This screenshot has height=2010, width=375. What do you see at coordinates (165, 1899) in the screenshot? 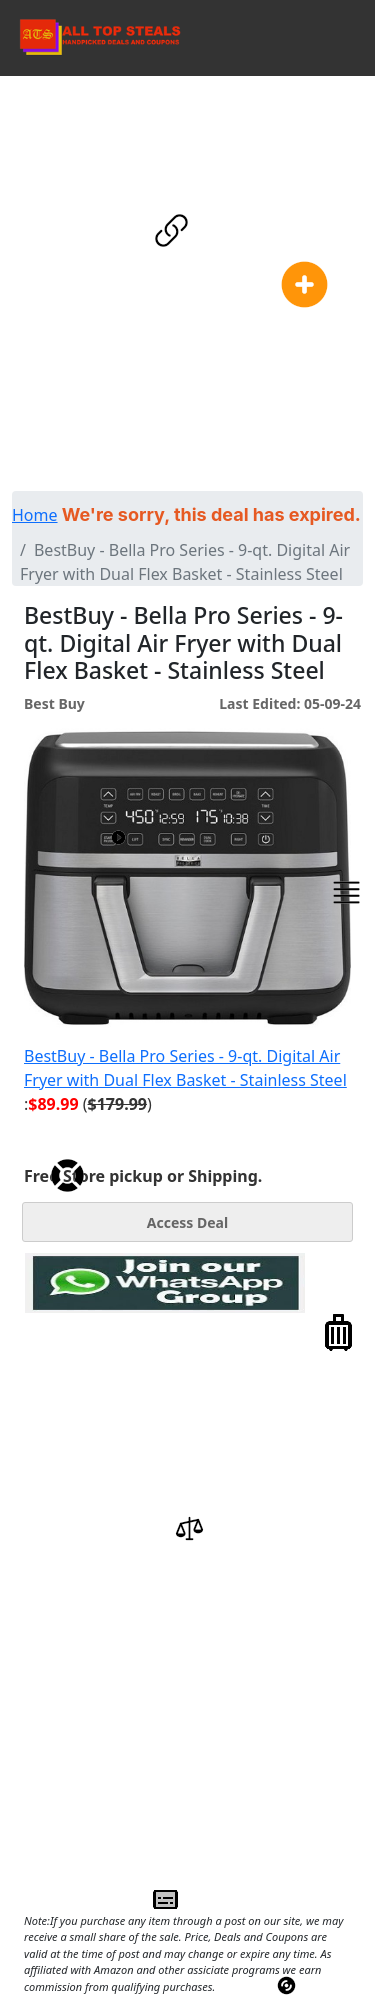
I see `toggle subtitles or closed captions on/off` at bounding box center [165, 1899].